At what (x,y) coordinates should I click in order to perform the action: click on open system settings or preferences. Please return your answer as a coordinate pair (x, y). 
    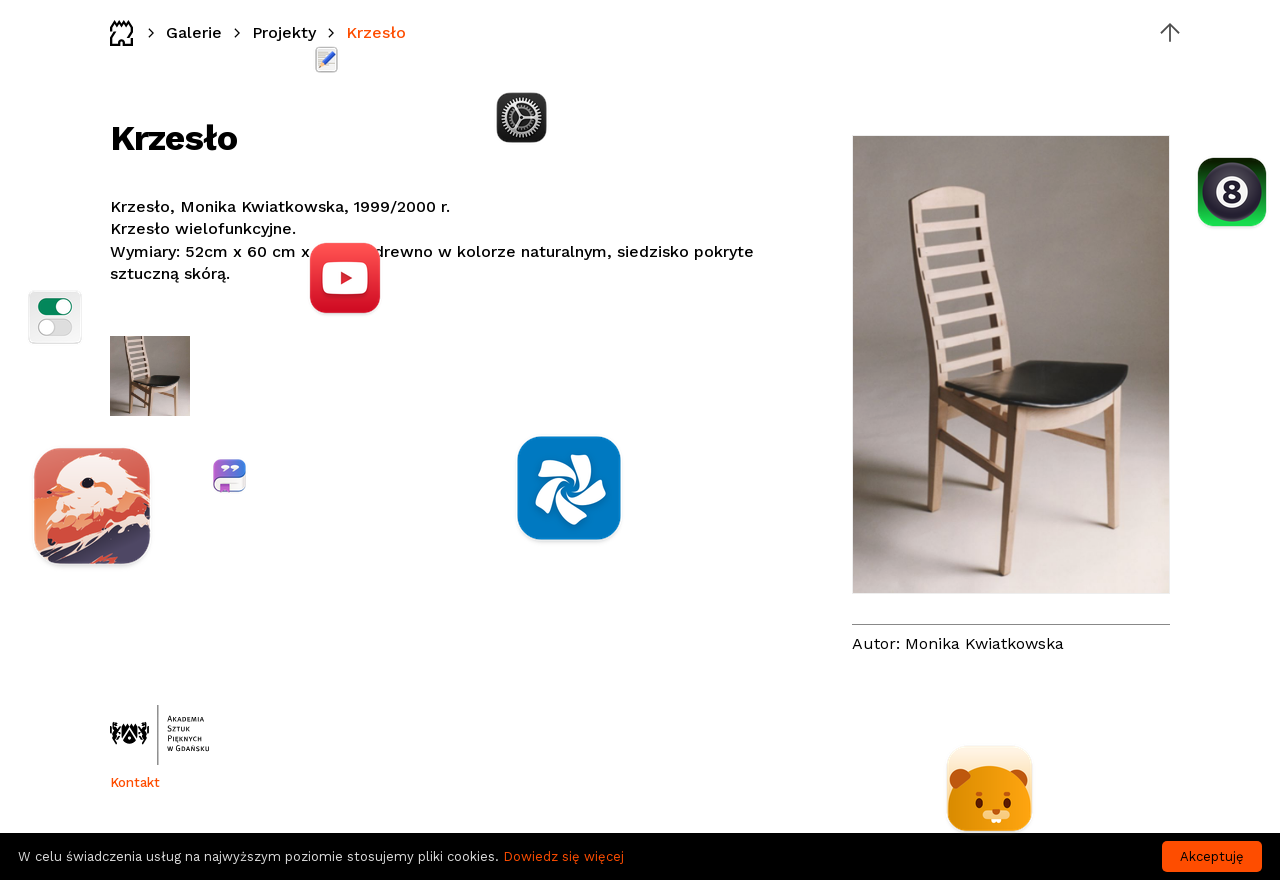
    Looking at the image, I should click on (55, 317).